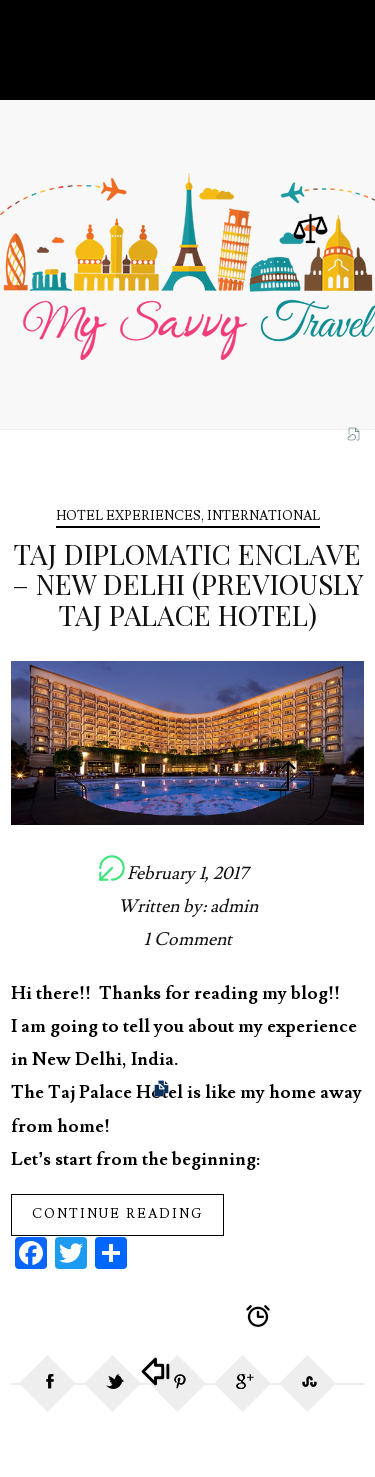 The image size is (375, 1477). What do you see at coordinates (156, 1371) in the screenshot?
I see `go back to the previous screen` at bounding box center [156, 1371].